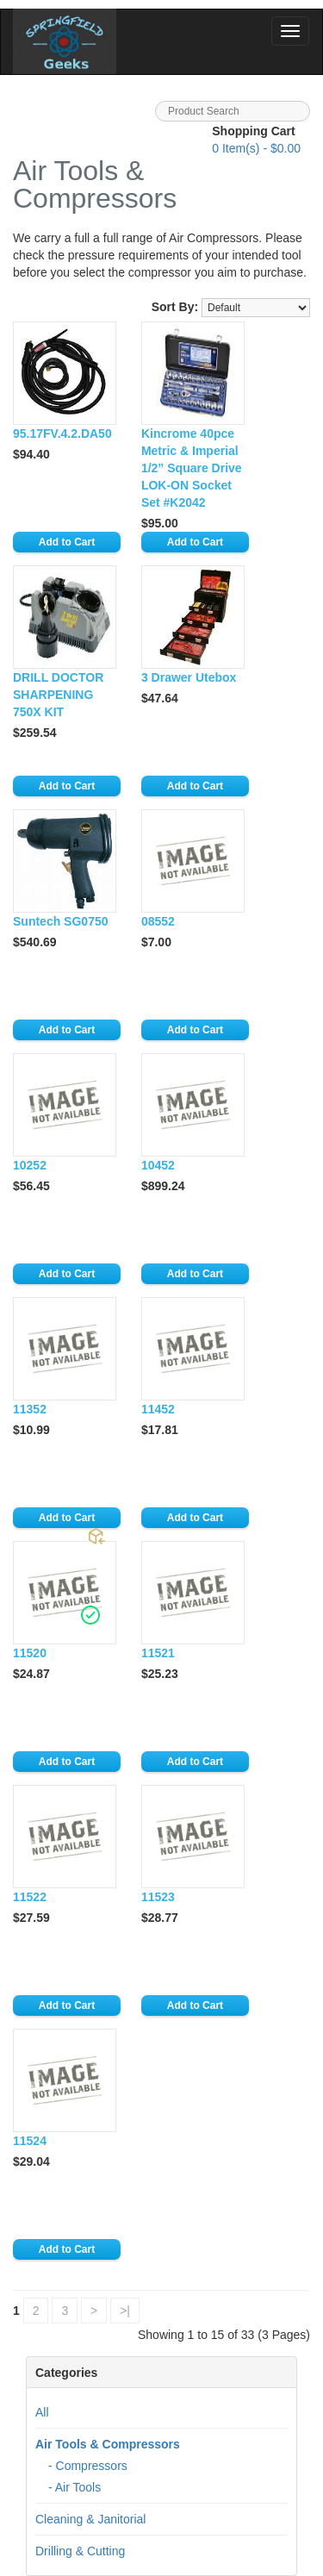 The height and width of the screenshot is (2576, 323). What do you see at coordinates (90, 1615) in the screenshot?
I see `indicates a completed or successful action` at bounding box center [90, 1615].